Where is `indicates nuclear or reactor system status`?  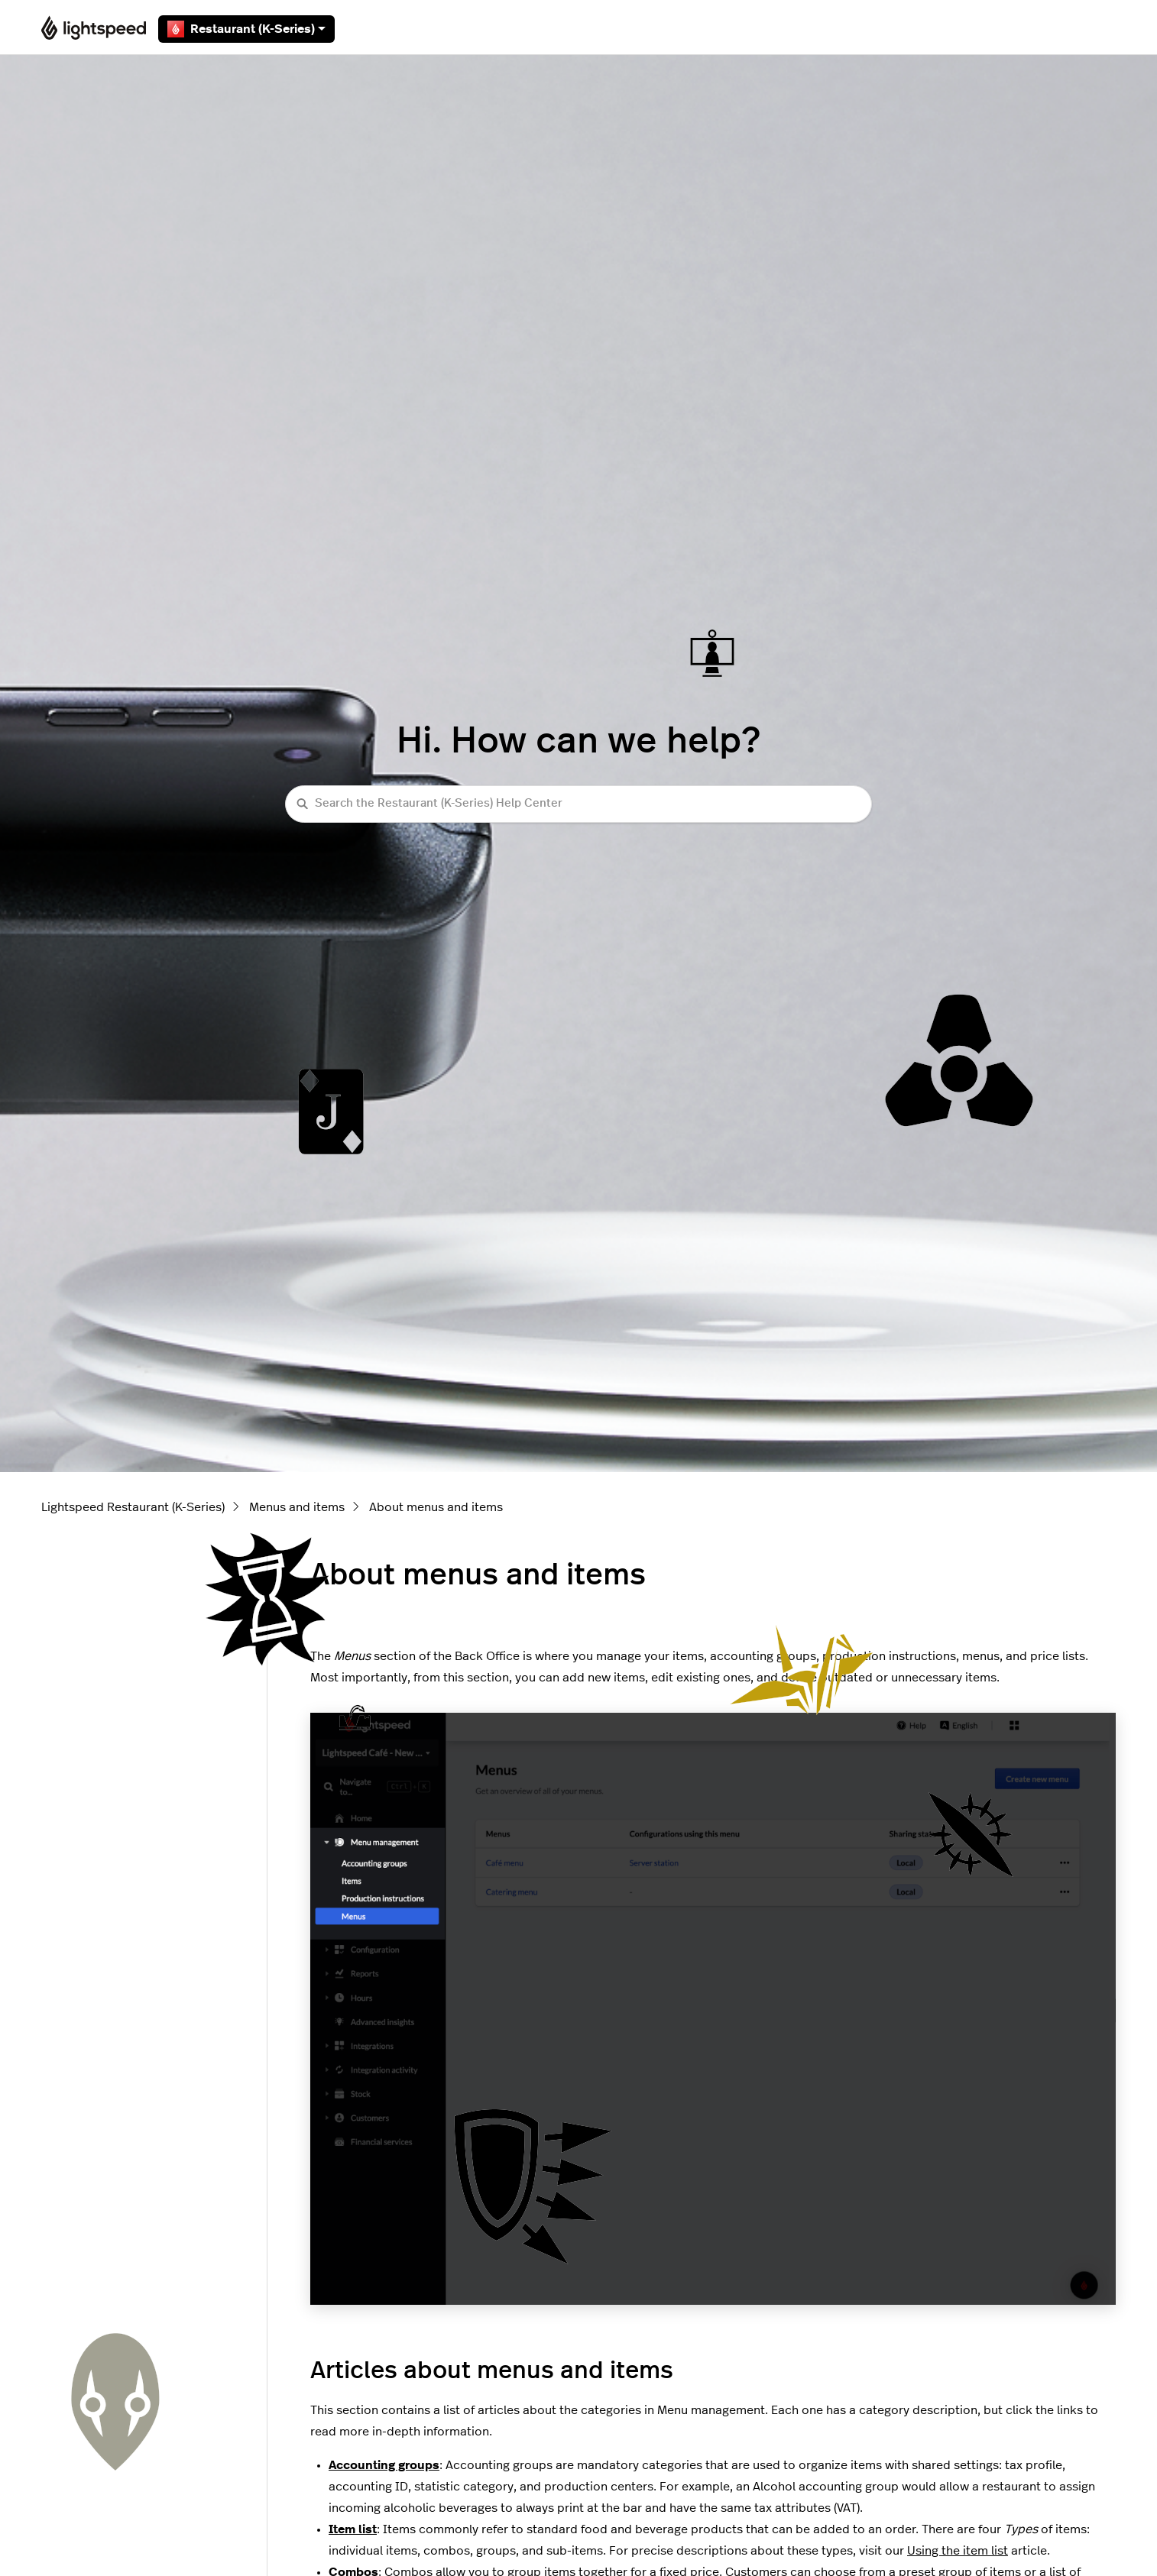
indicates nuclear or reactor system status is located at coordinates (959, 1060).